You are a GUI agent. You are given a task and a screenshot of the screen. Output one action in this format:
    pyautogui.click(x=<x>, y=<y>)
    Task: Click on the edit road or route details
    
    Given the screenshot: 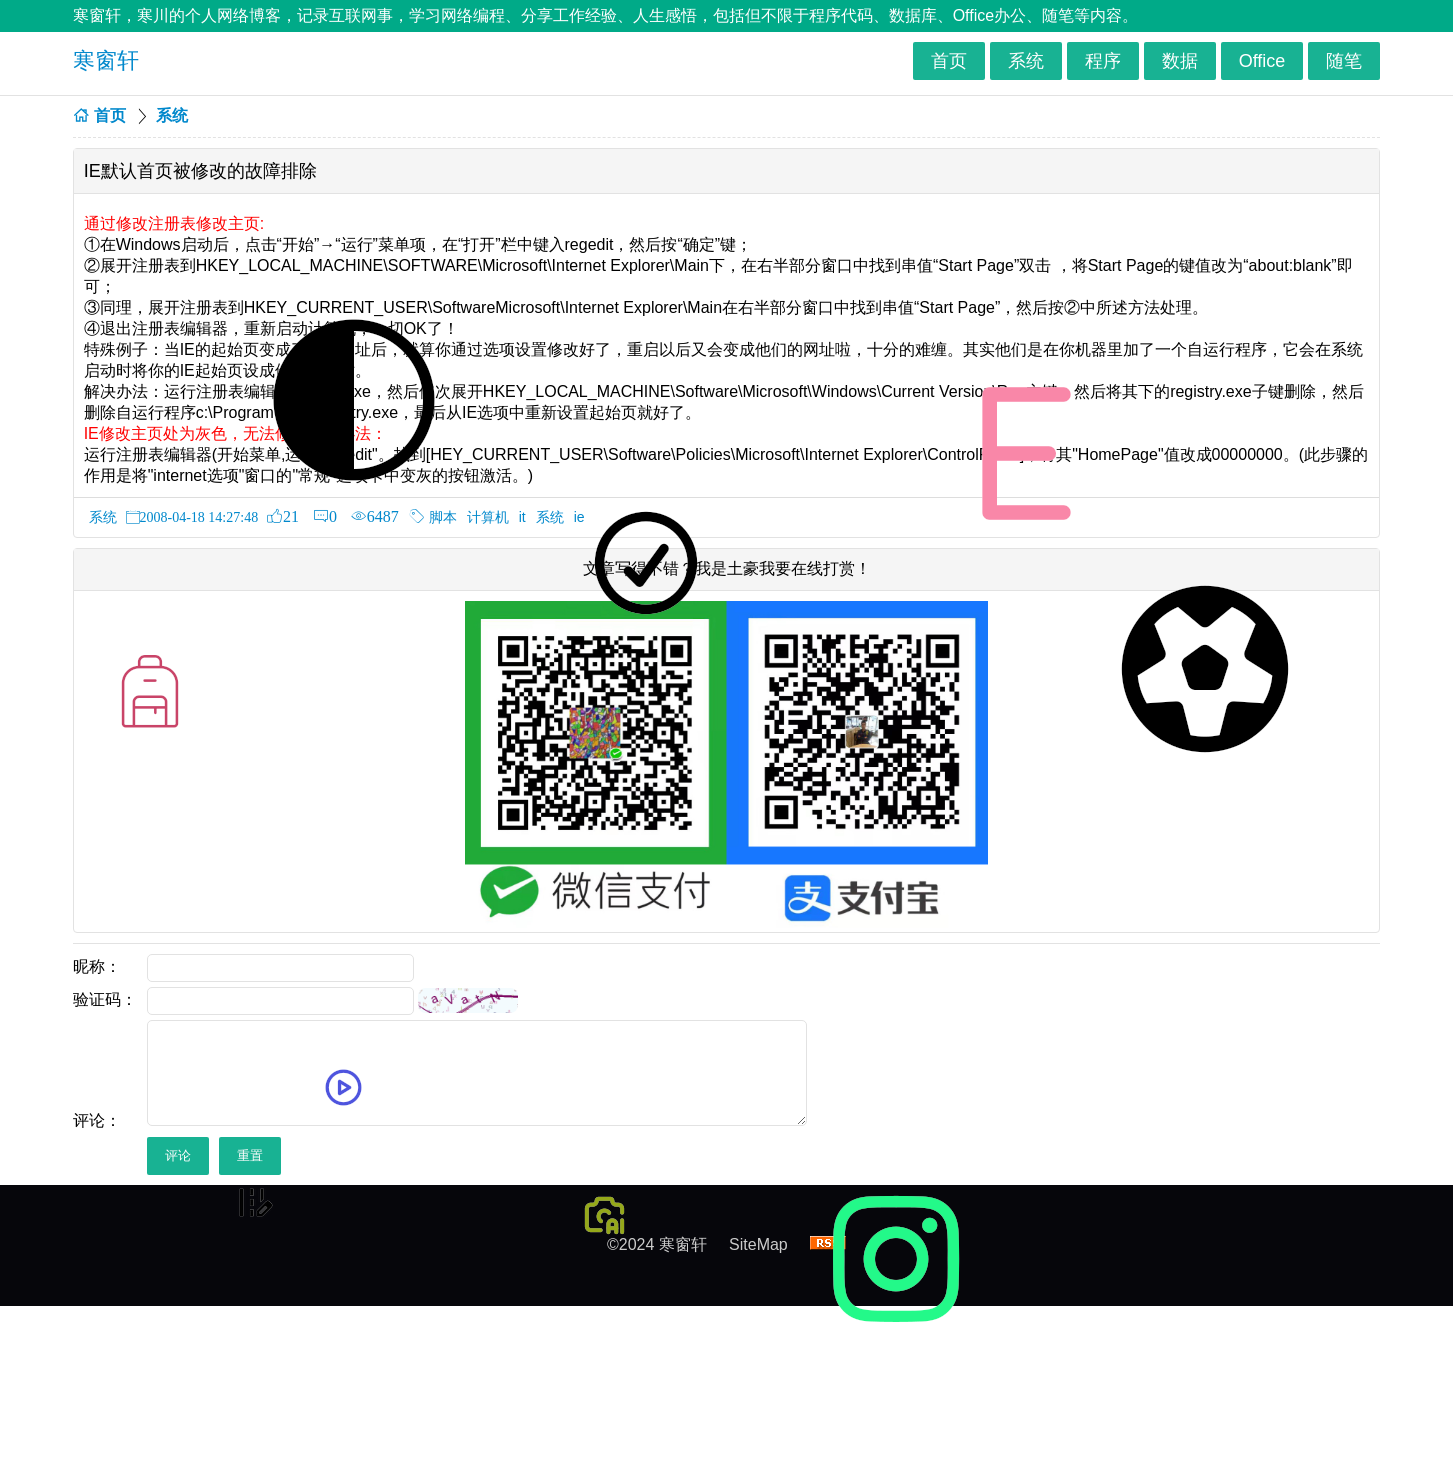 What is the action you would take?
    pyautogui.click(x=253, y=1202)
    